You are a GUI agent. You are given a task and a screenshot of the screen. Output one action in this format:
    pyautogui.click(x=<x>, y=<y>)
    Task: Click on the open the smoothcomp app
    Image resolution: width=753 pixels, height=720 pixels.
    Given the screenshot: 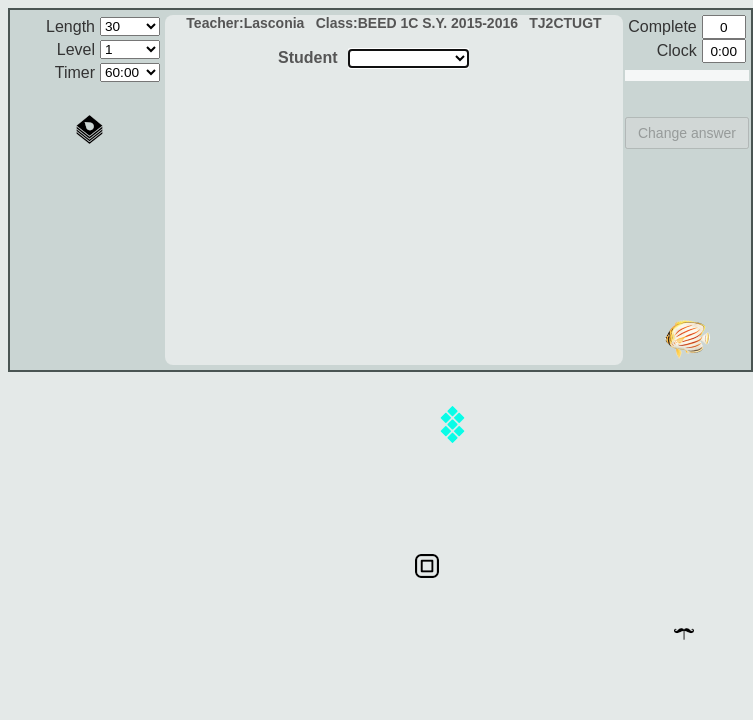 What is the action you would take?
    pyautogui.click(x=427, y=566)
    